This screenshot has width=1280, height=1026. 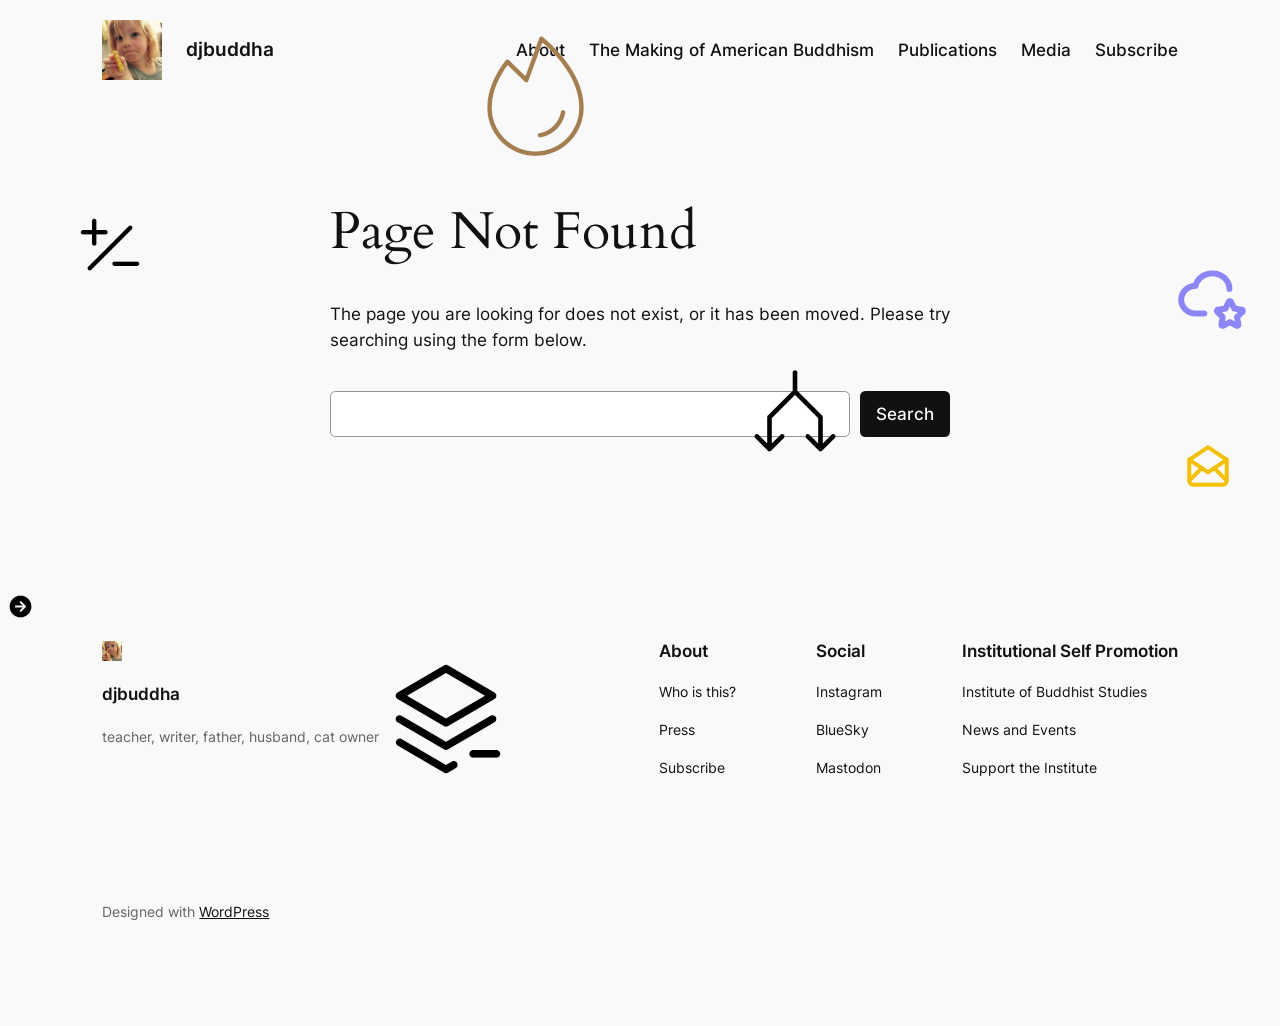 I want to click on indicates a read or opened email, so click(x=1208, y=466).